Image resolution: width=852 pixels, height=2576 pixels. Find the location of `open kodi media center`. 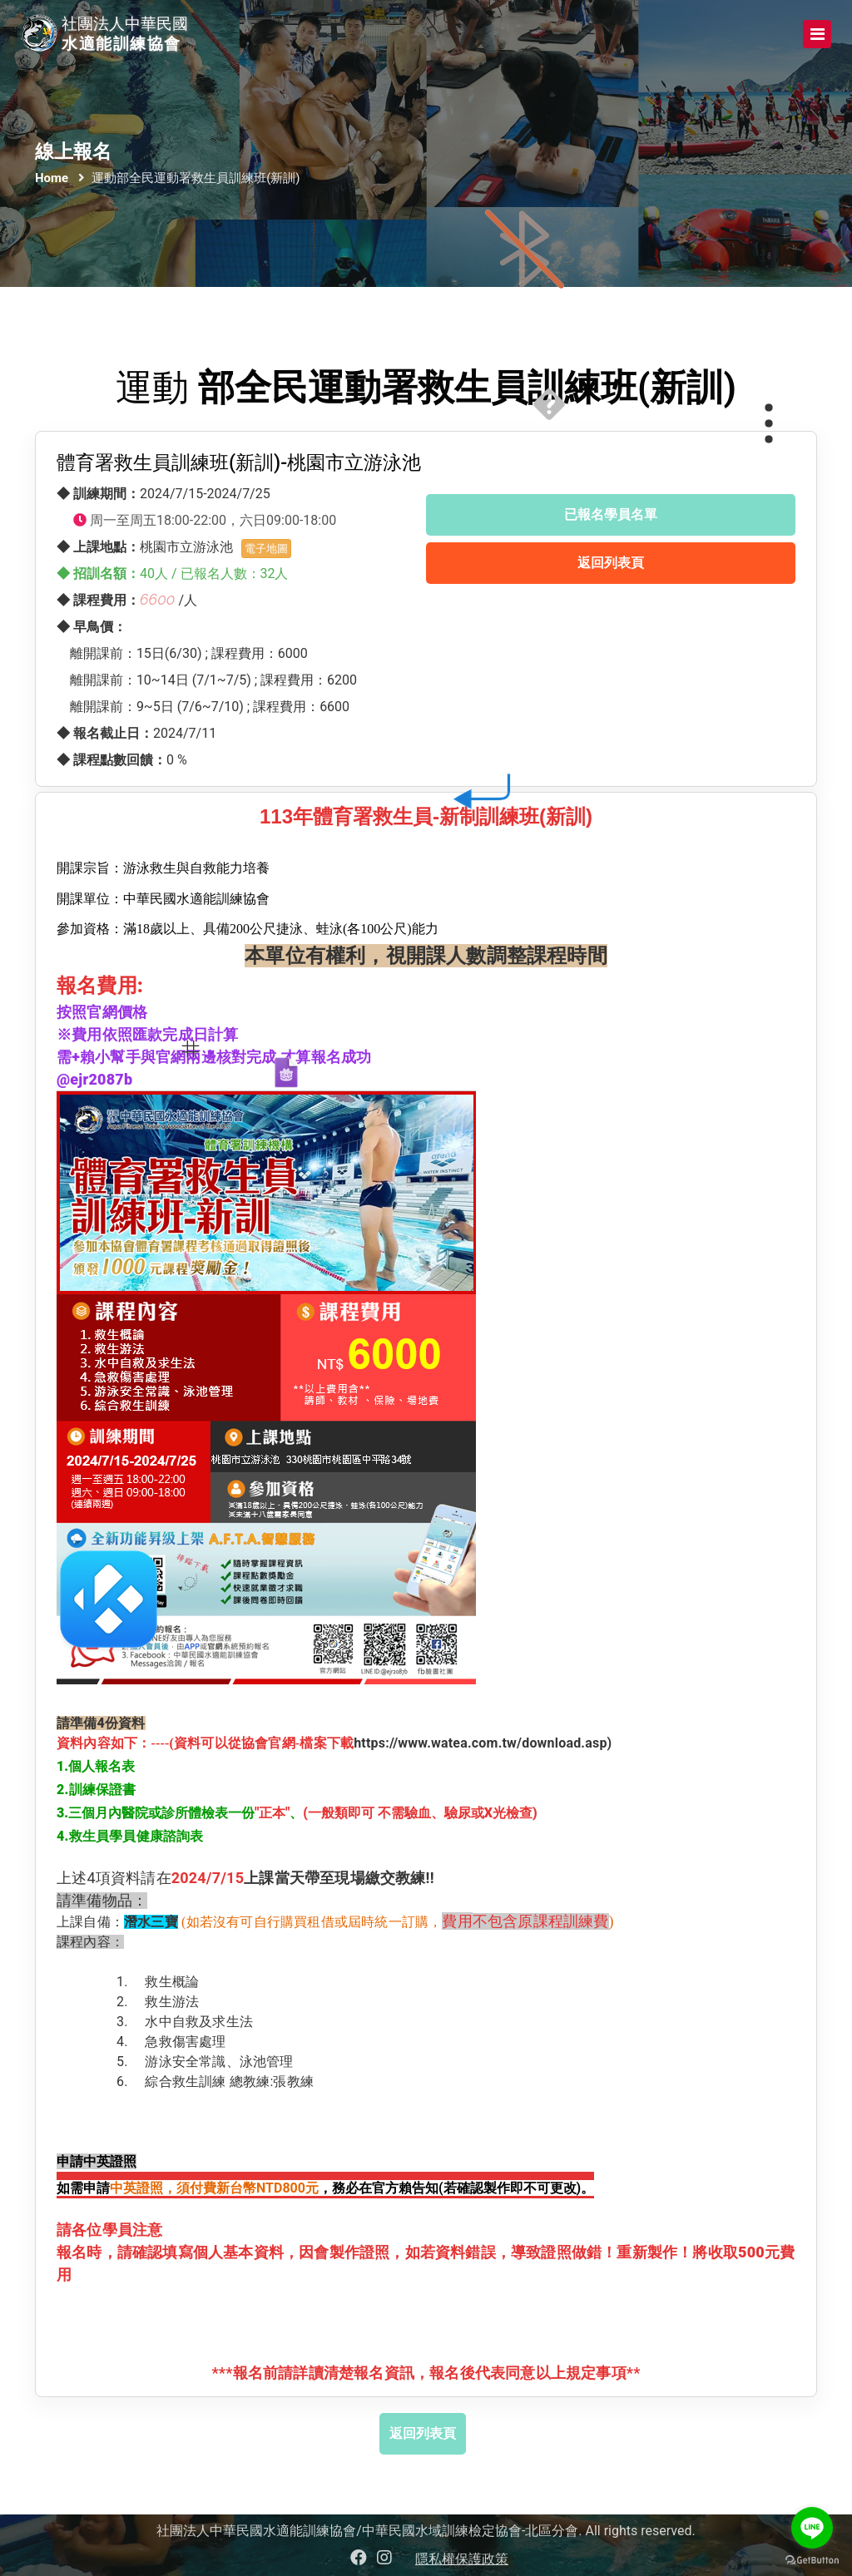

open kodi media center is located at coordinates (108, 1599).